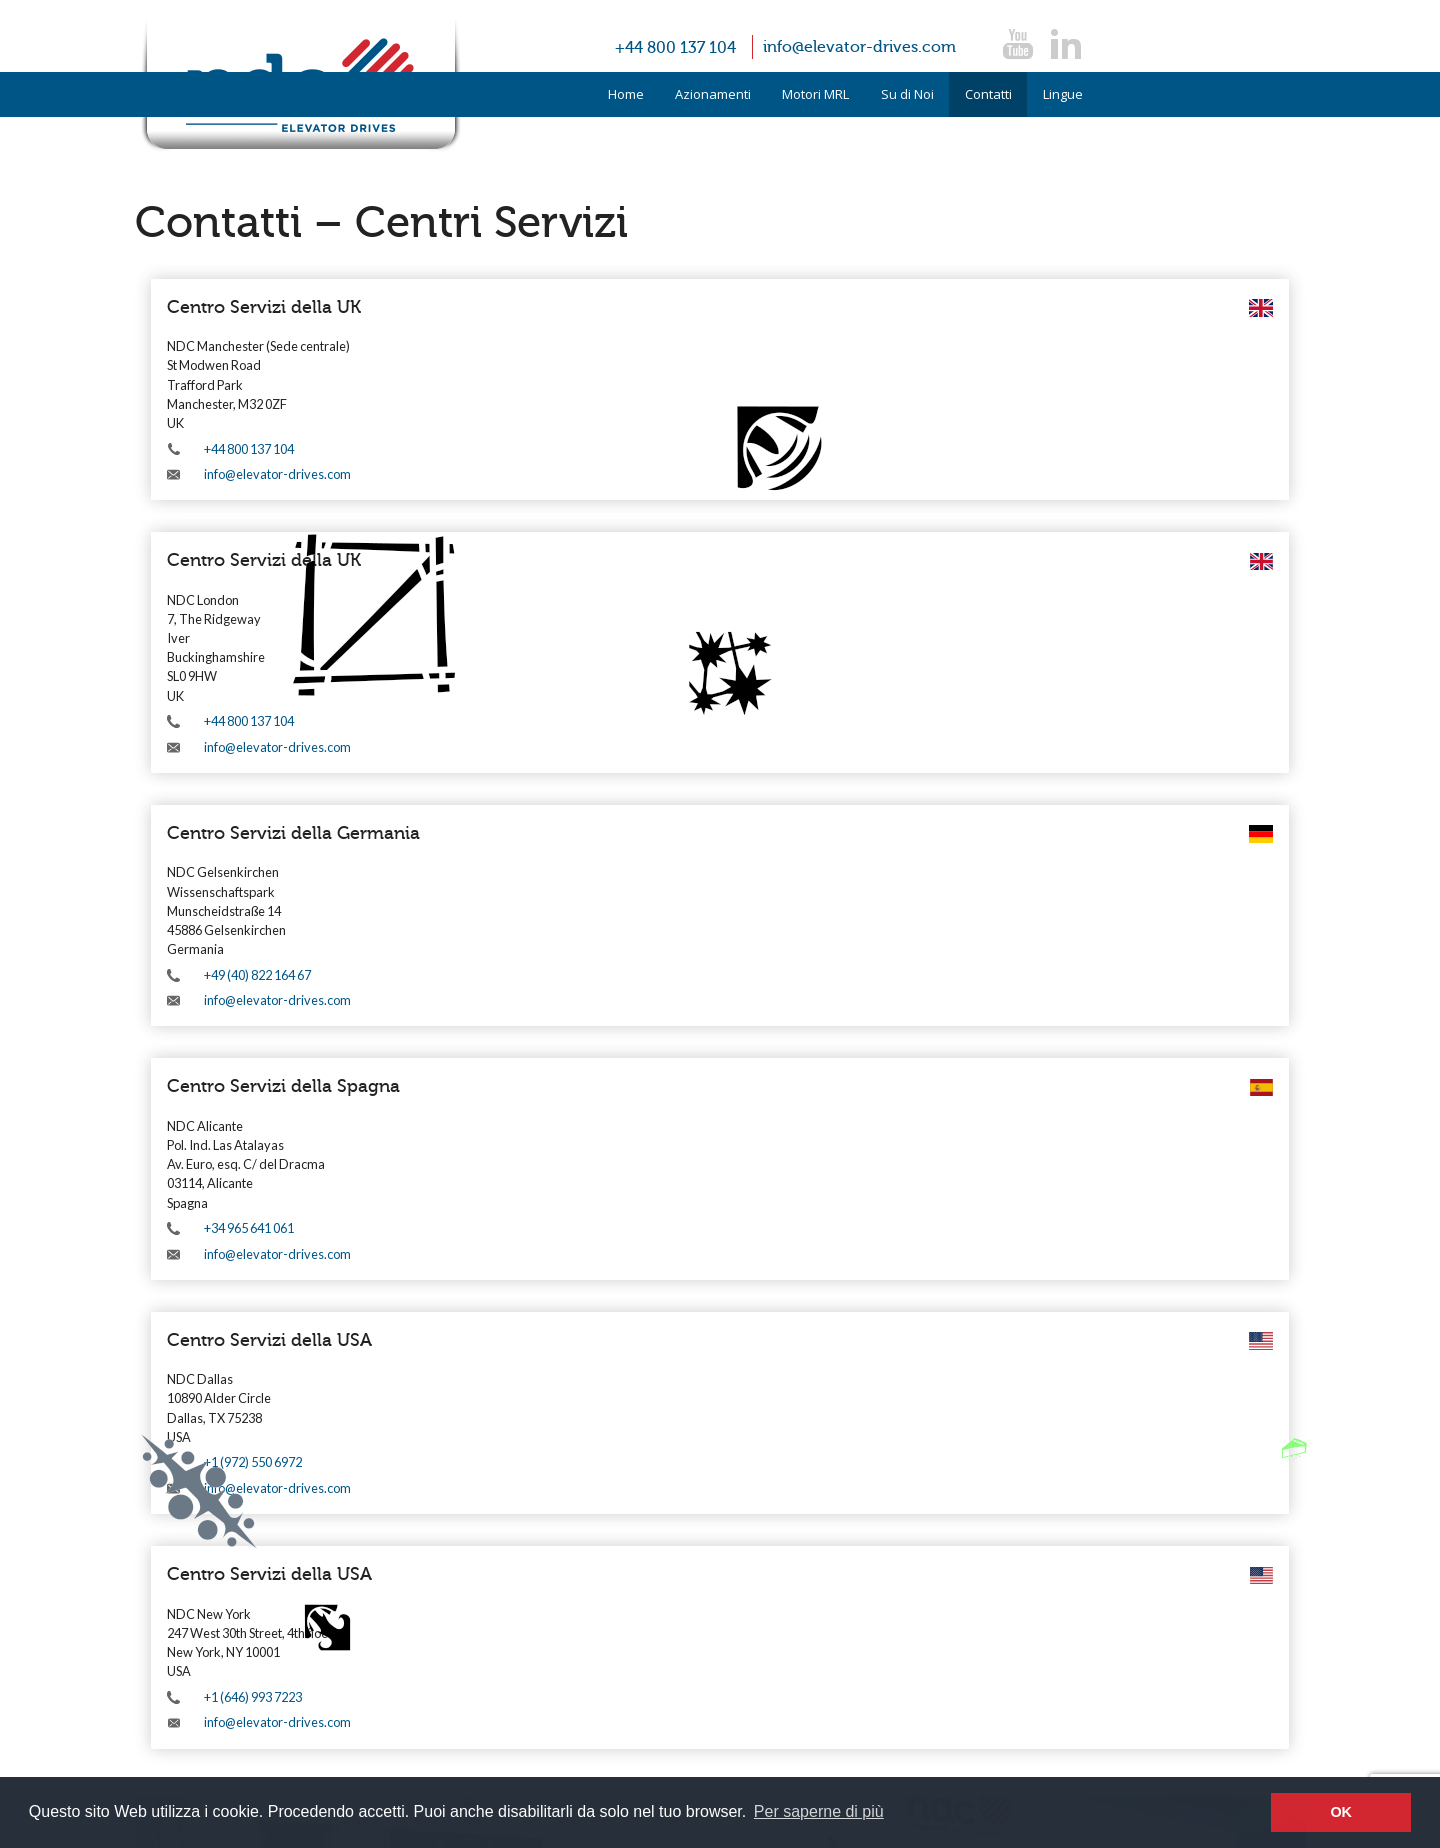  I want to click on frame or crop an image, so click(374, 615).